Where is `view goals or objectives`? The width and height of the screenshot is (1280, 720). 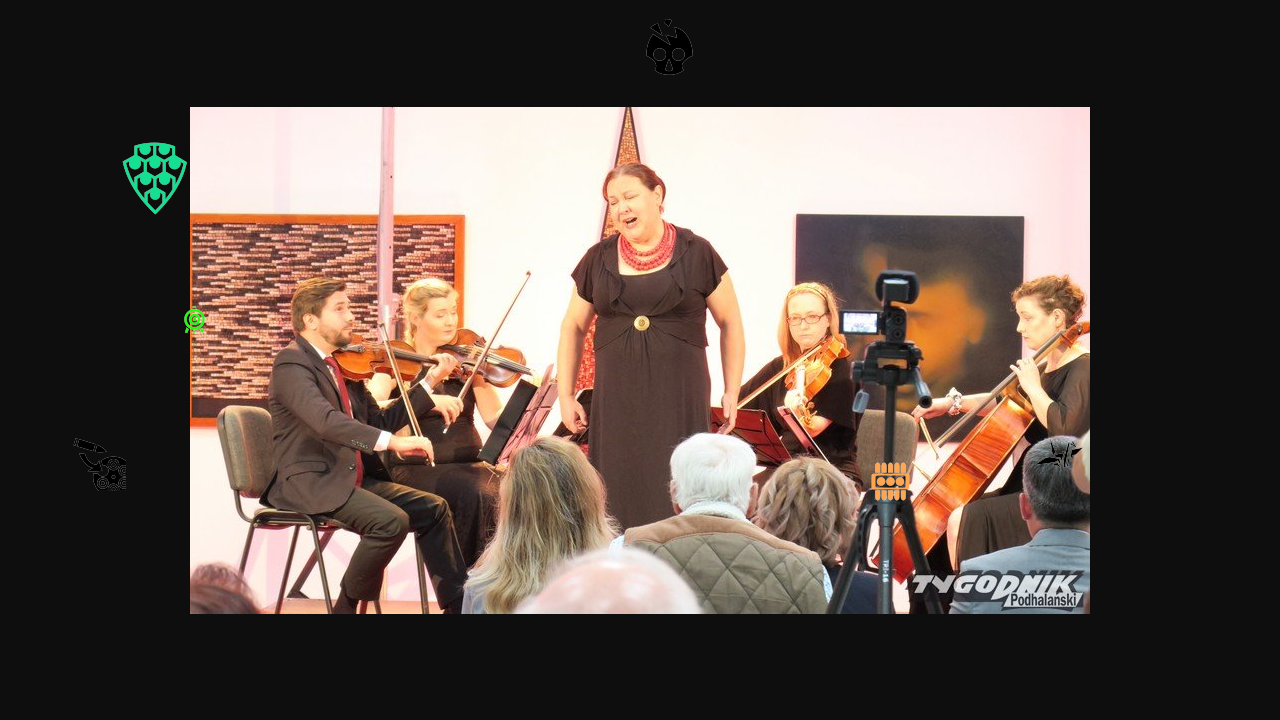 view goals or objectives is located at coordinates (194, 319).